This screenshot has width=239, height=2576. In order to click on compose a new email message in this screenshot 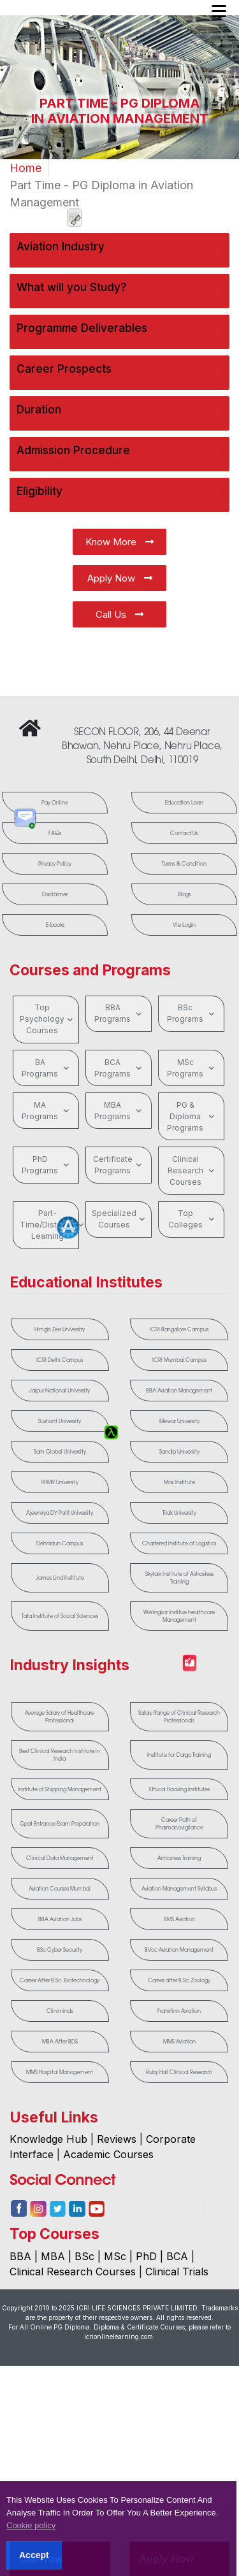, I will do `click(25, 817)`.